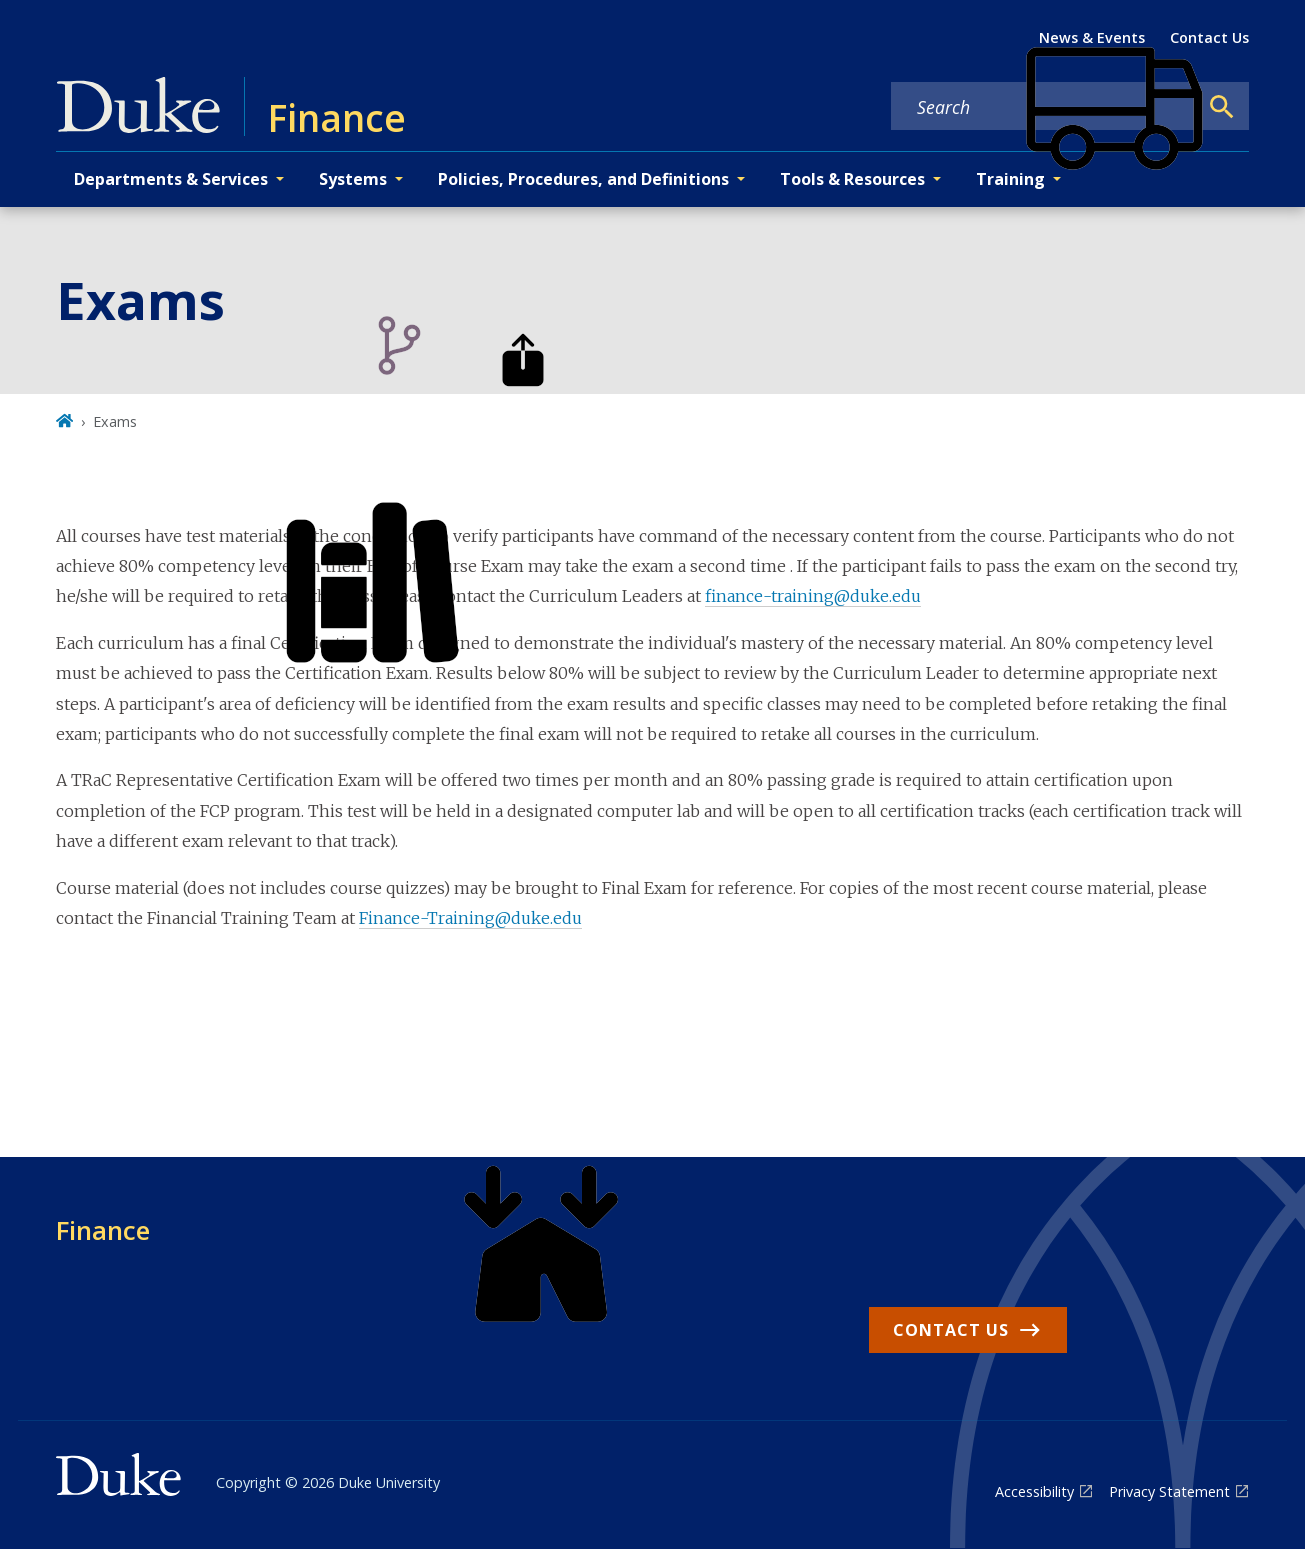 The height and width of the screenshot is (1549, 1305). Describe the element at coordinates (541, 1245) in the screenshot. I see `set up camp at this location` at that location.